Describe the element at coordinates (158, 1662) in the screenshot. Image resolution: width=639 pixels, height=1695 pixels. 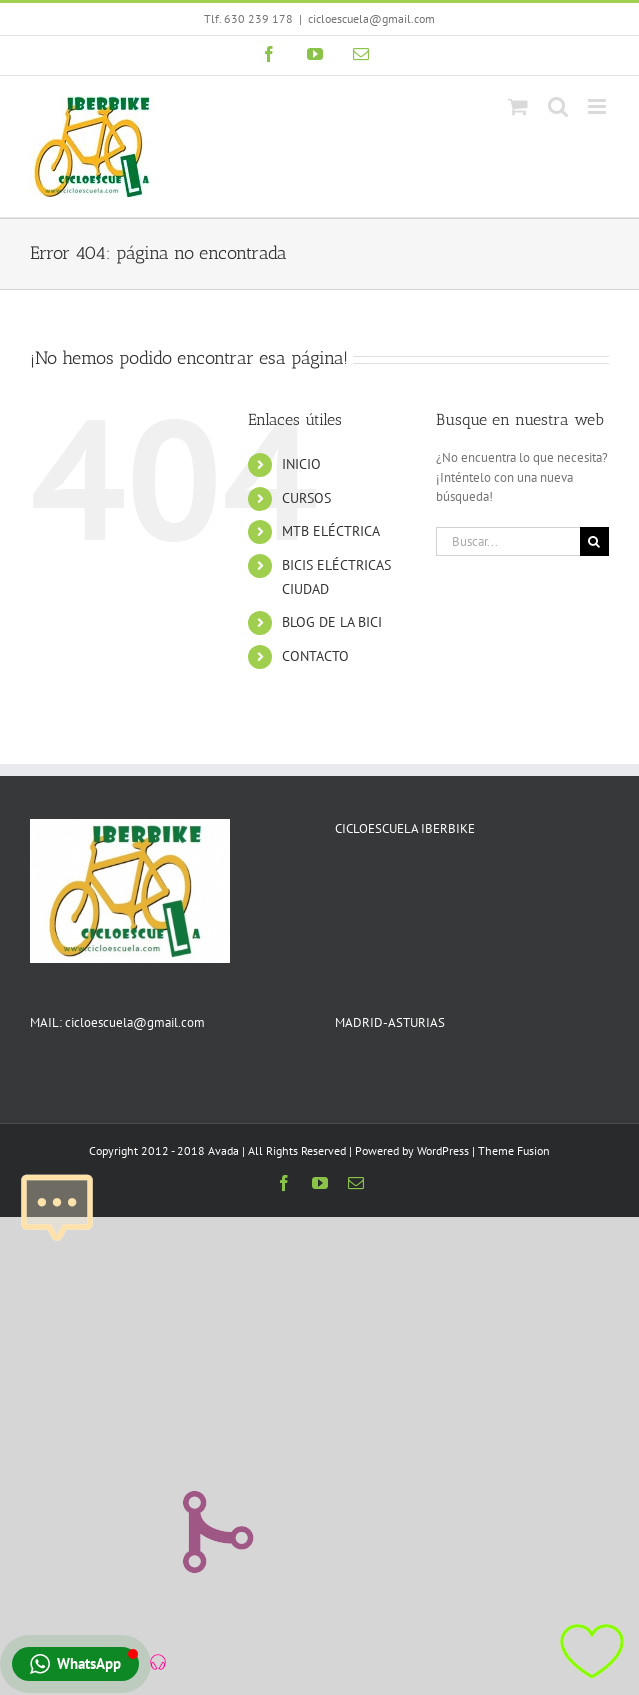
I see `contact customer support` at that location.